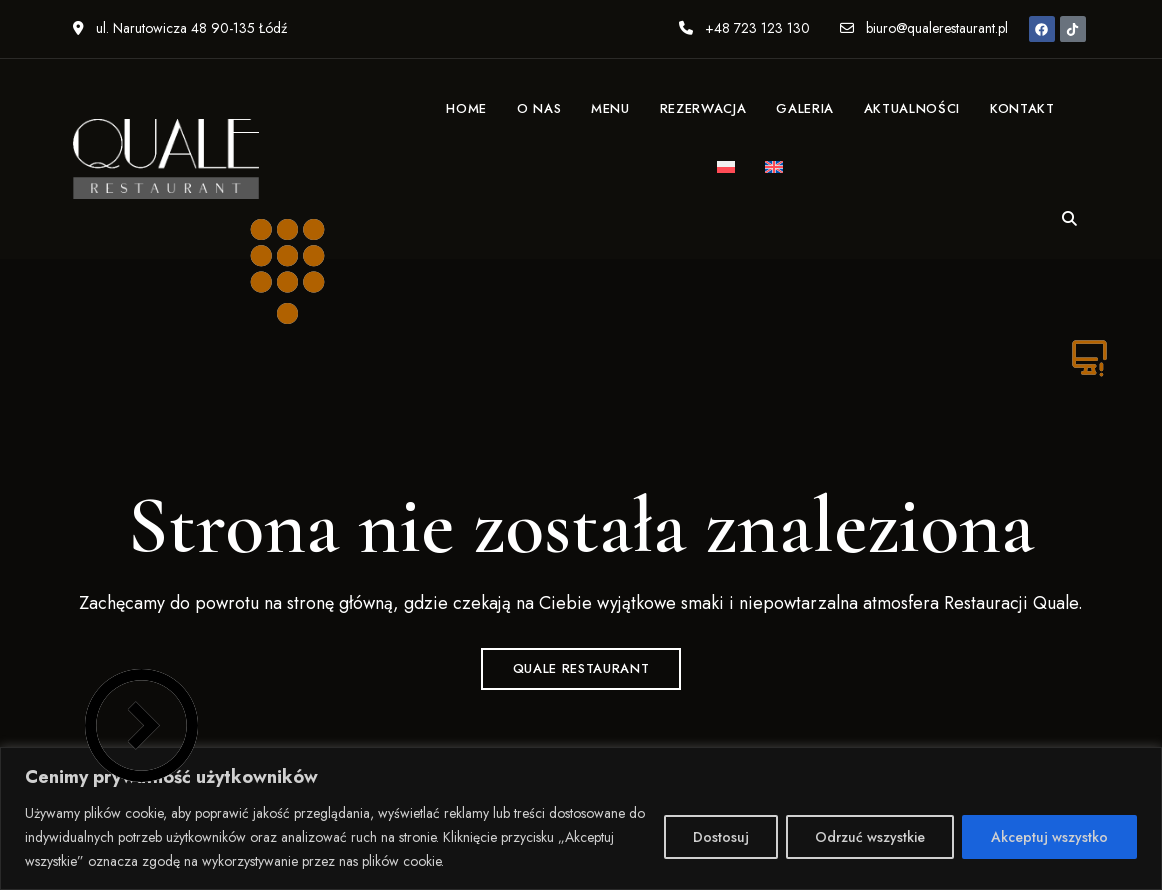 The height and width of the screenshot is (890, 1162). Describe the element at coordinates (1089, 357) in the screenshot. I see `indicates a problem or error with your desktop computer` at that location.